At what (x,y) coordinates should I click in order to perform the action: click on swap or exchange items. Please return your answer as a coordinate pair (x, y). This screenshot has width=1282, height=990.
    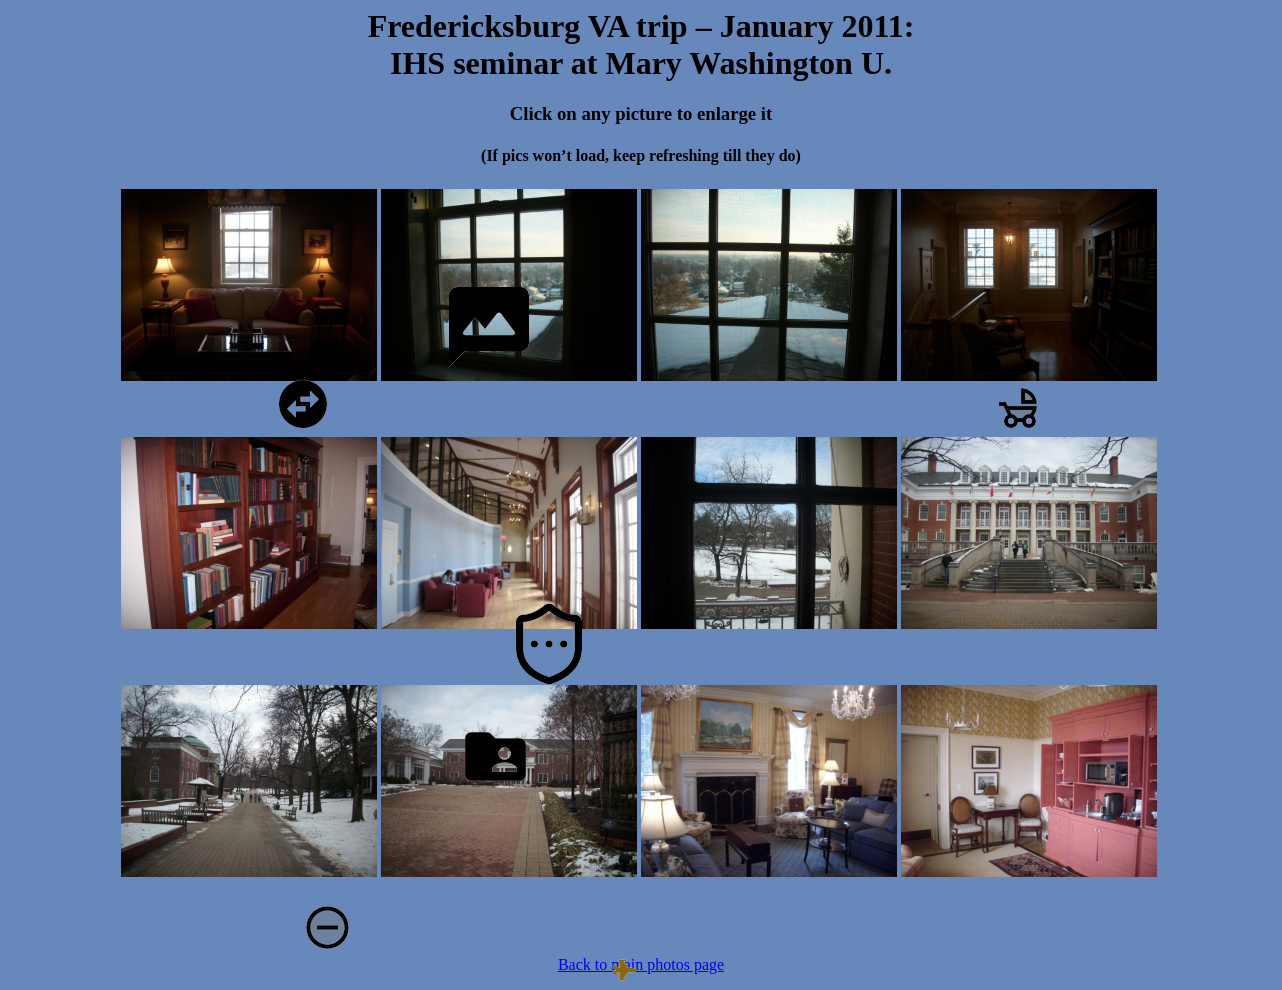
    Looking at the image, I should click on (303, 404).